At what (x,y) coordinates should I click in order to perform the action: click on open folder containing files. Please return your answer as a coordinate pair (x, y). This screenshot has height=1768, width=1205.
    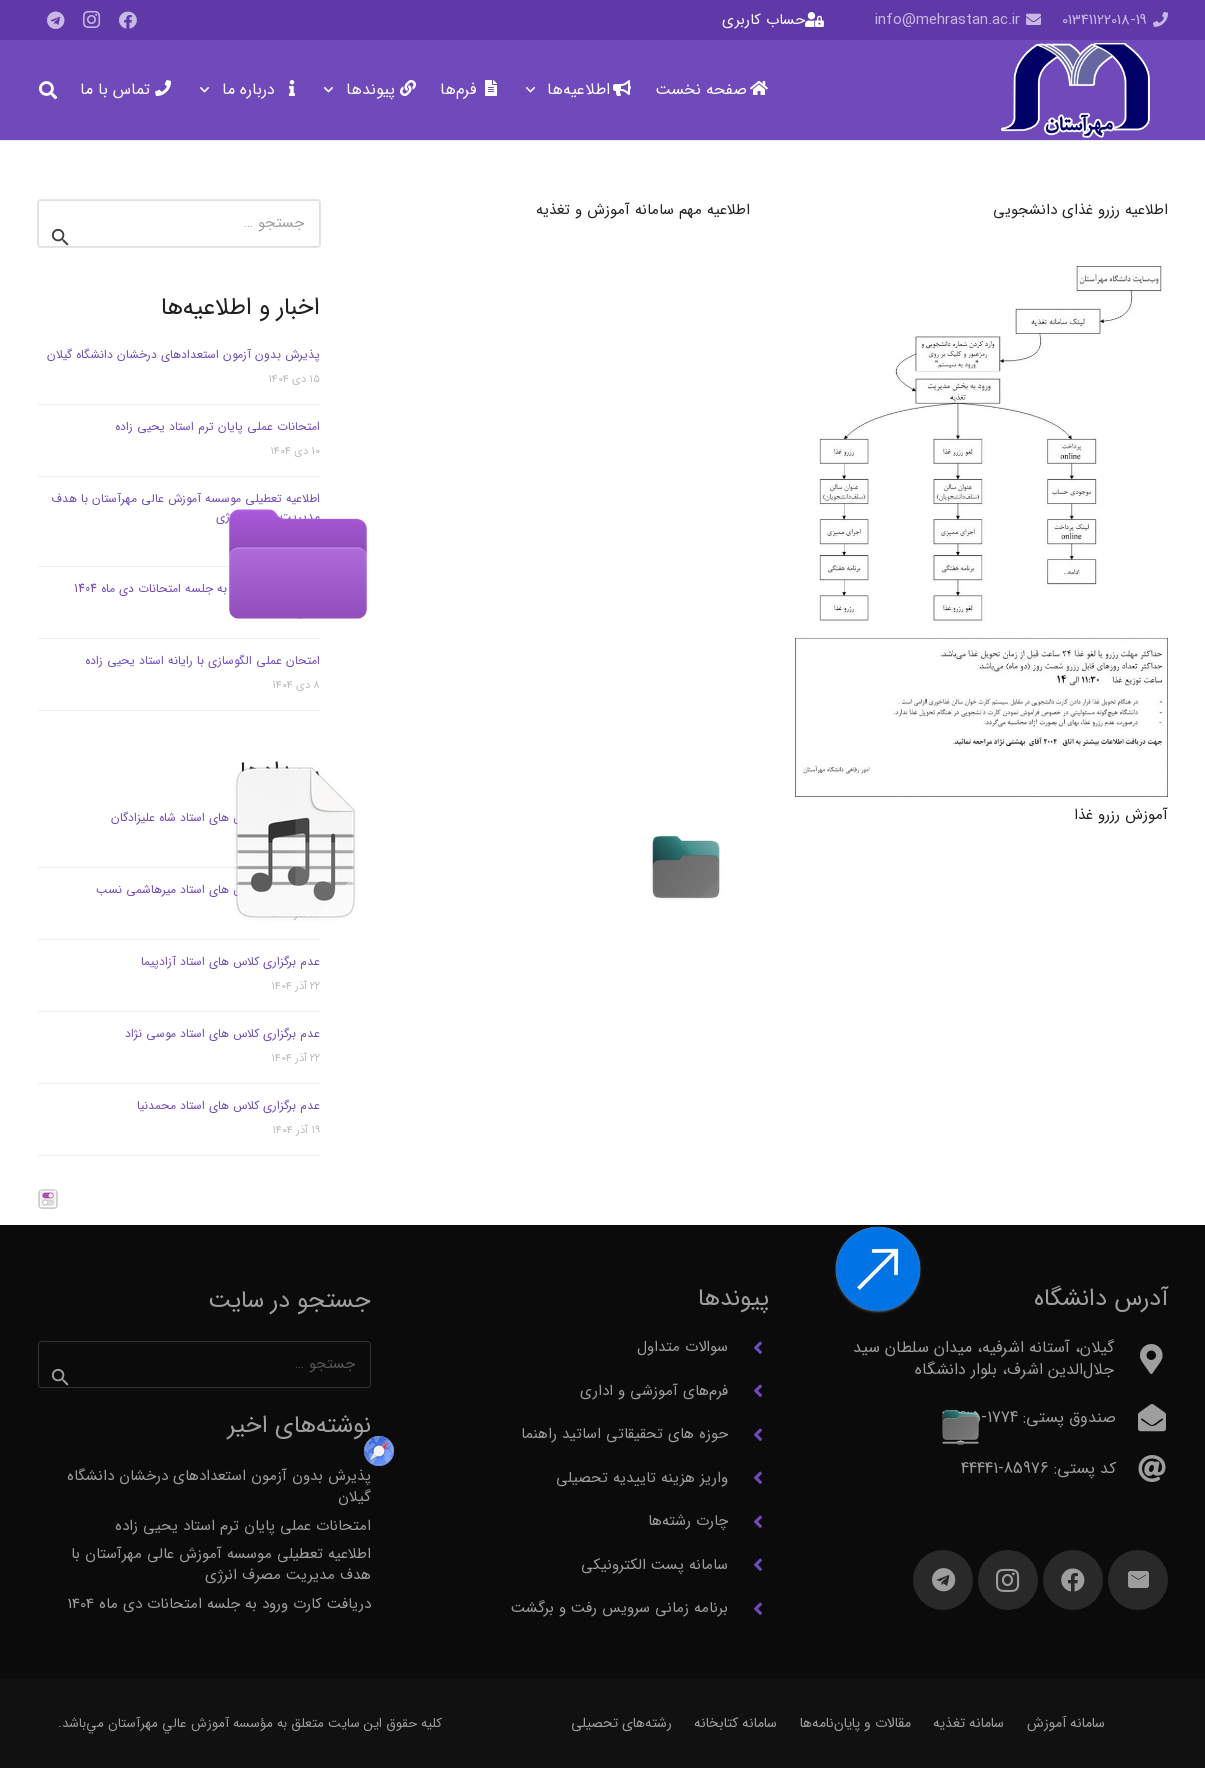
    Looking at the image, I should click on (298, 564).